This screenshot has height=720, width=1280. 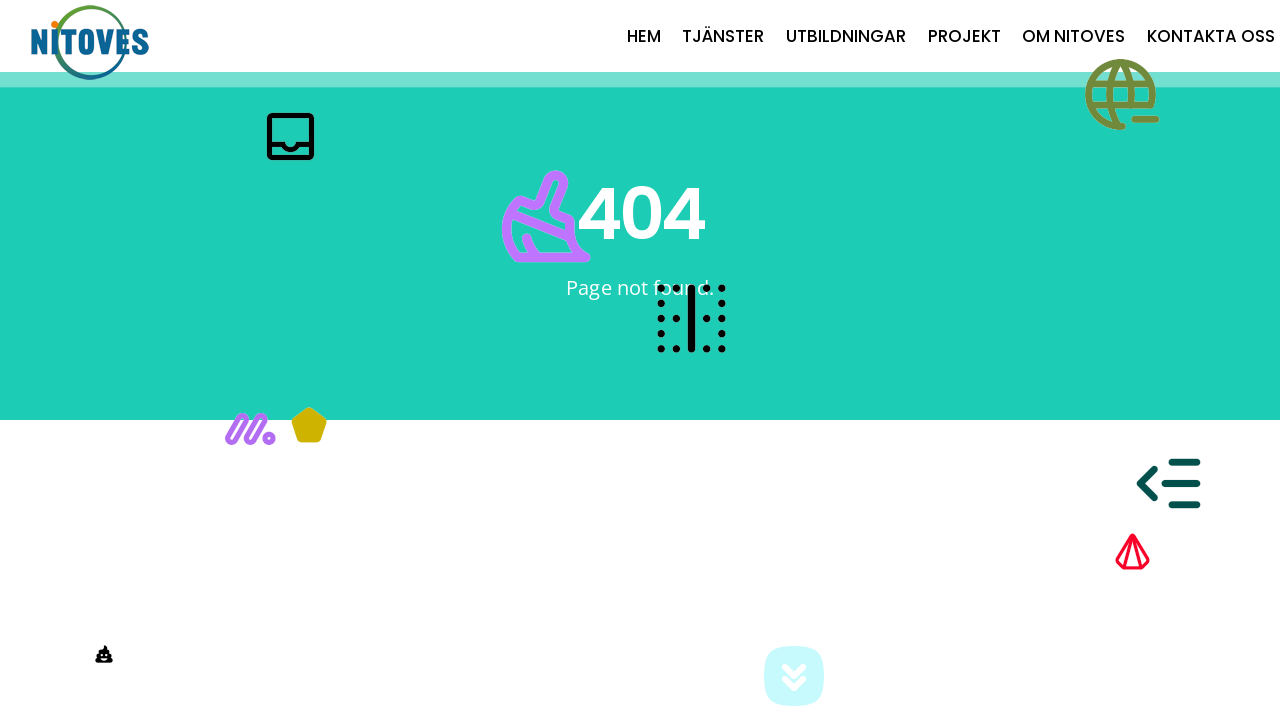 I want to click on view 3D shape or geometric object, so click(x=1132, y=552).